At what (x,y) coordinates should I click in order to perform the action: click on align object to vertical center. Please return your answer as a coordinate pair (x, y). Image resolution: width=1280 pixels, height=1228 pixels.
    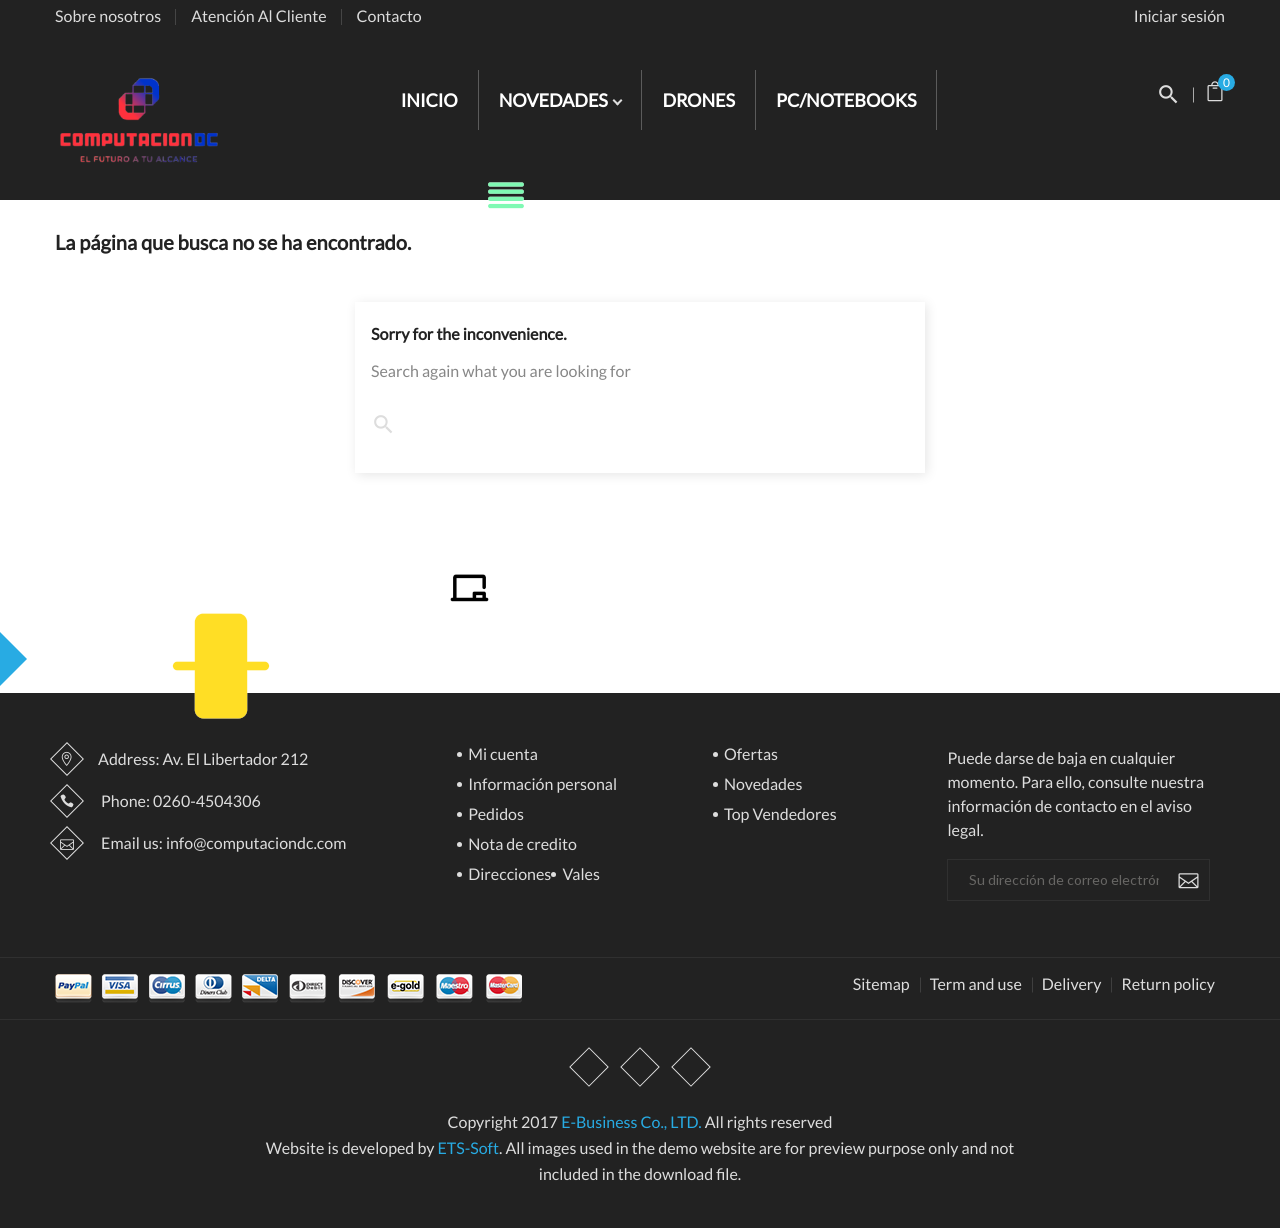
    Looking at the image, I should click on (221, 666).